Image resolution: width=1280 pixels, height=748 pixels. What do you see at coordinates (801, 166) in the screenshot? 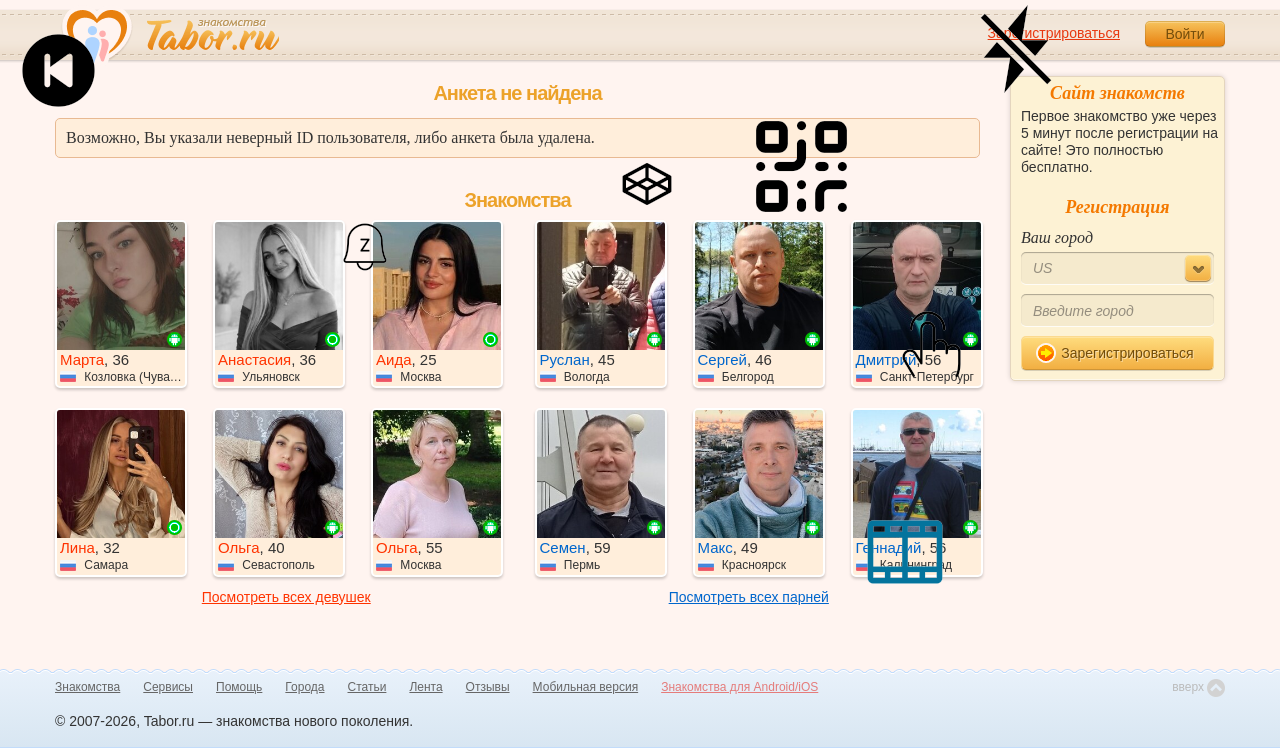
I see `scan or generate a QR code` at bounding box center [801, 166].